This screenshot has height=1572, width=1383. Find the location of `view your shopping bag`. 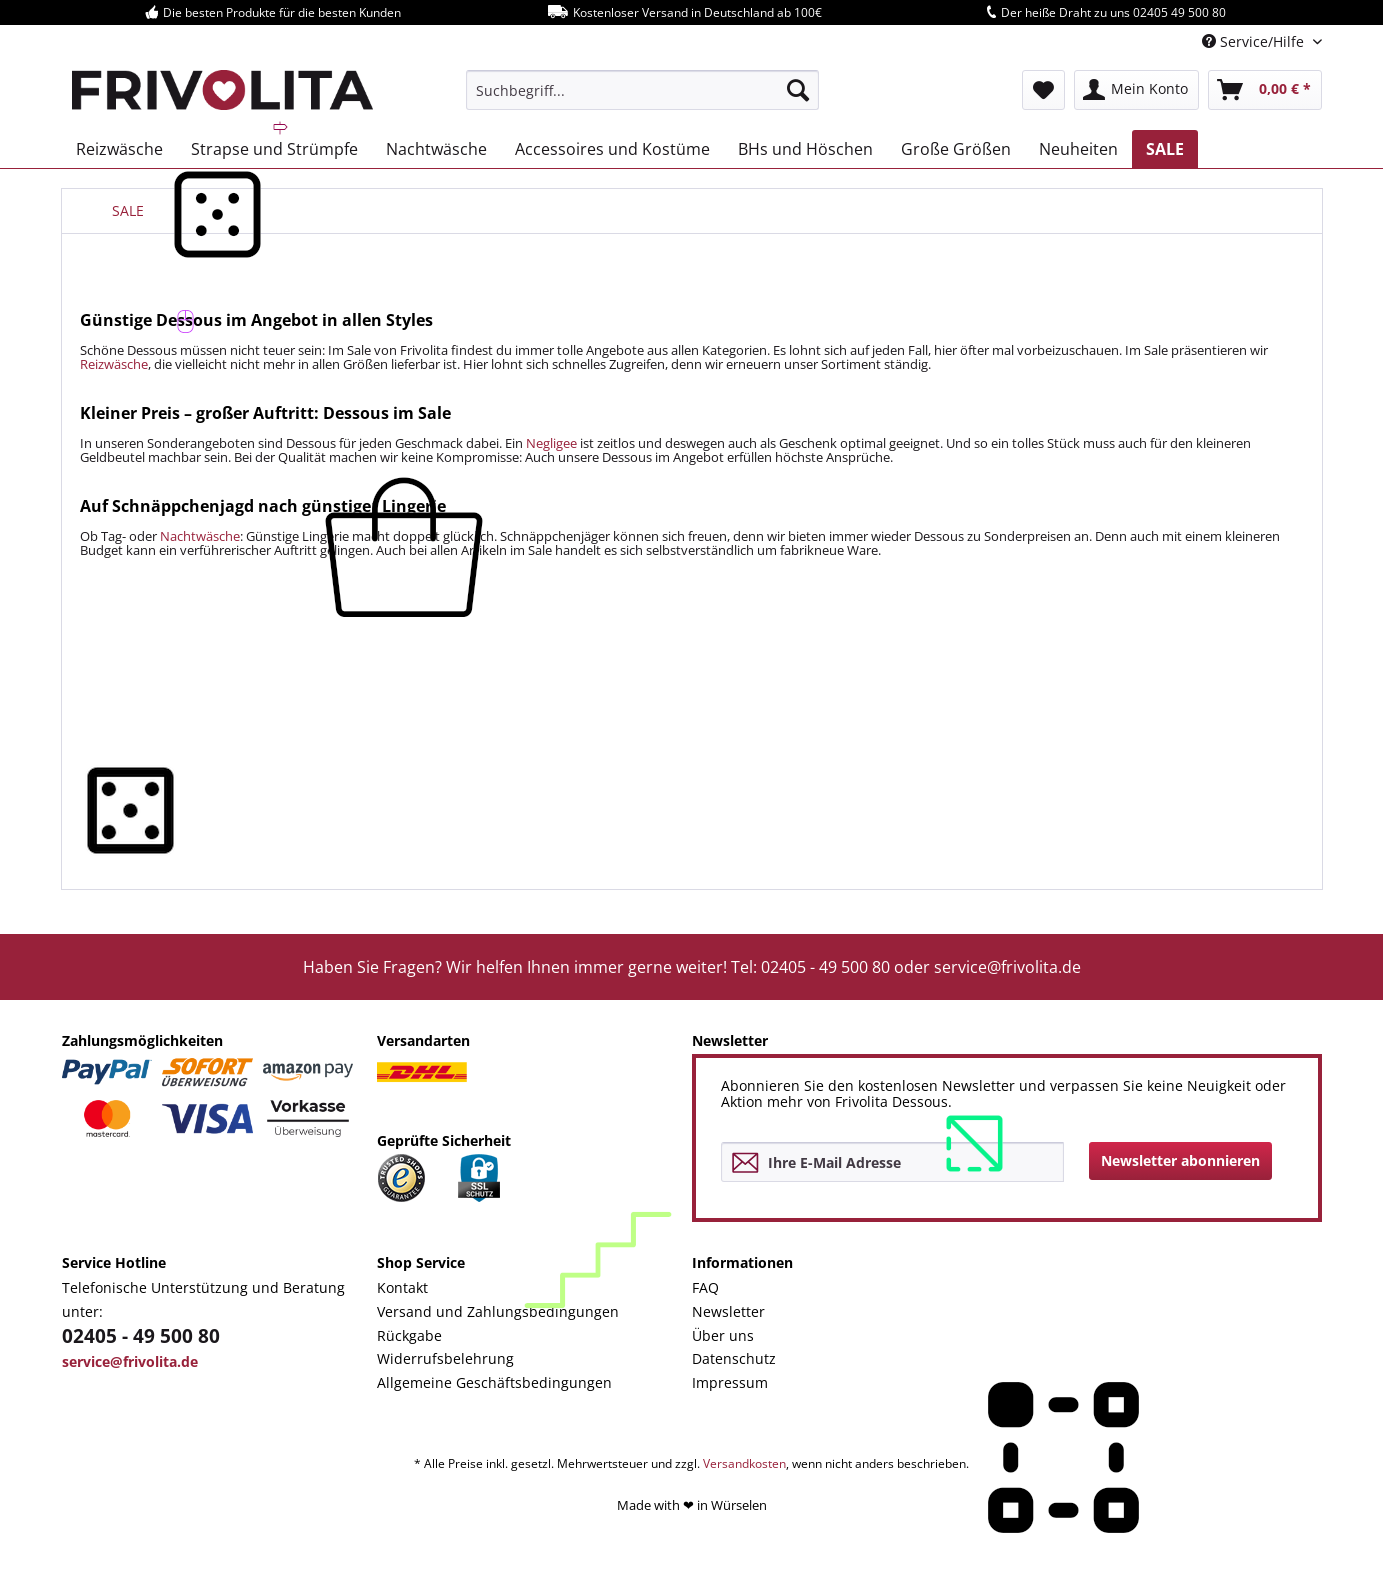

view your shopping bag is located at coordinates (404, 556).